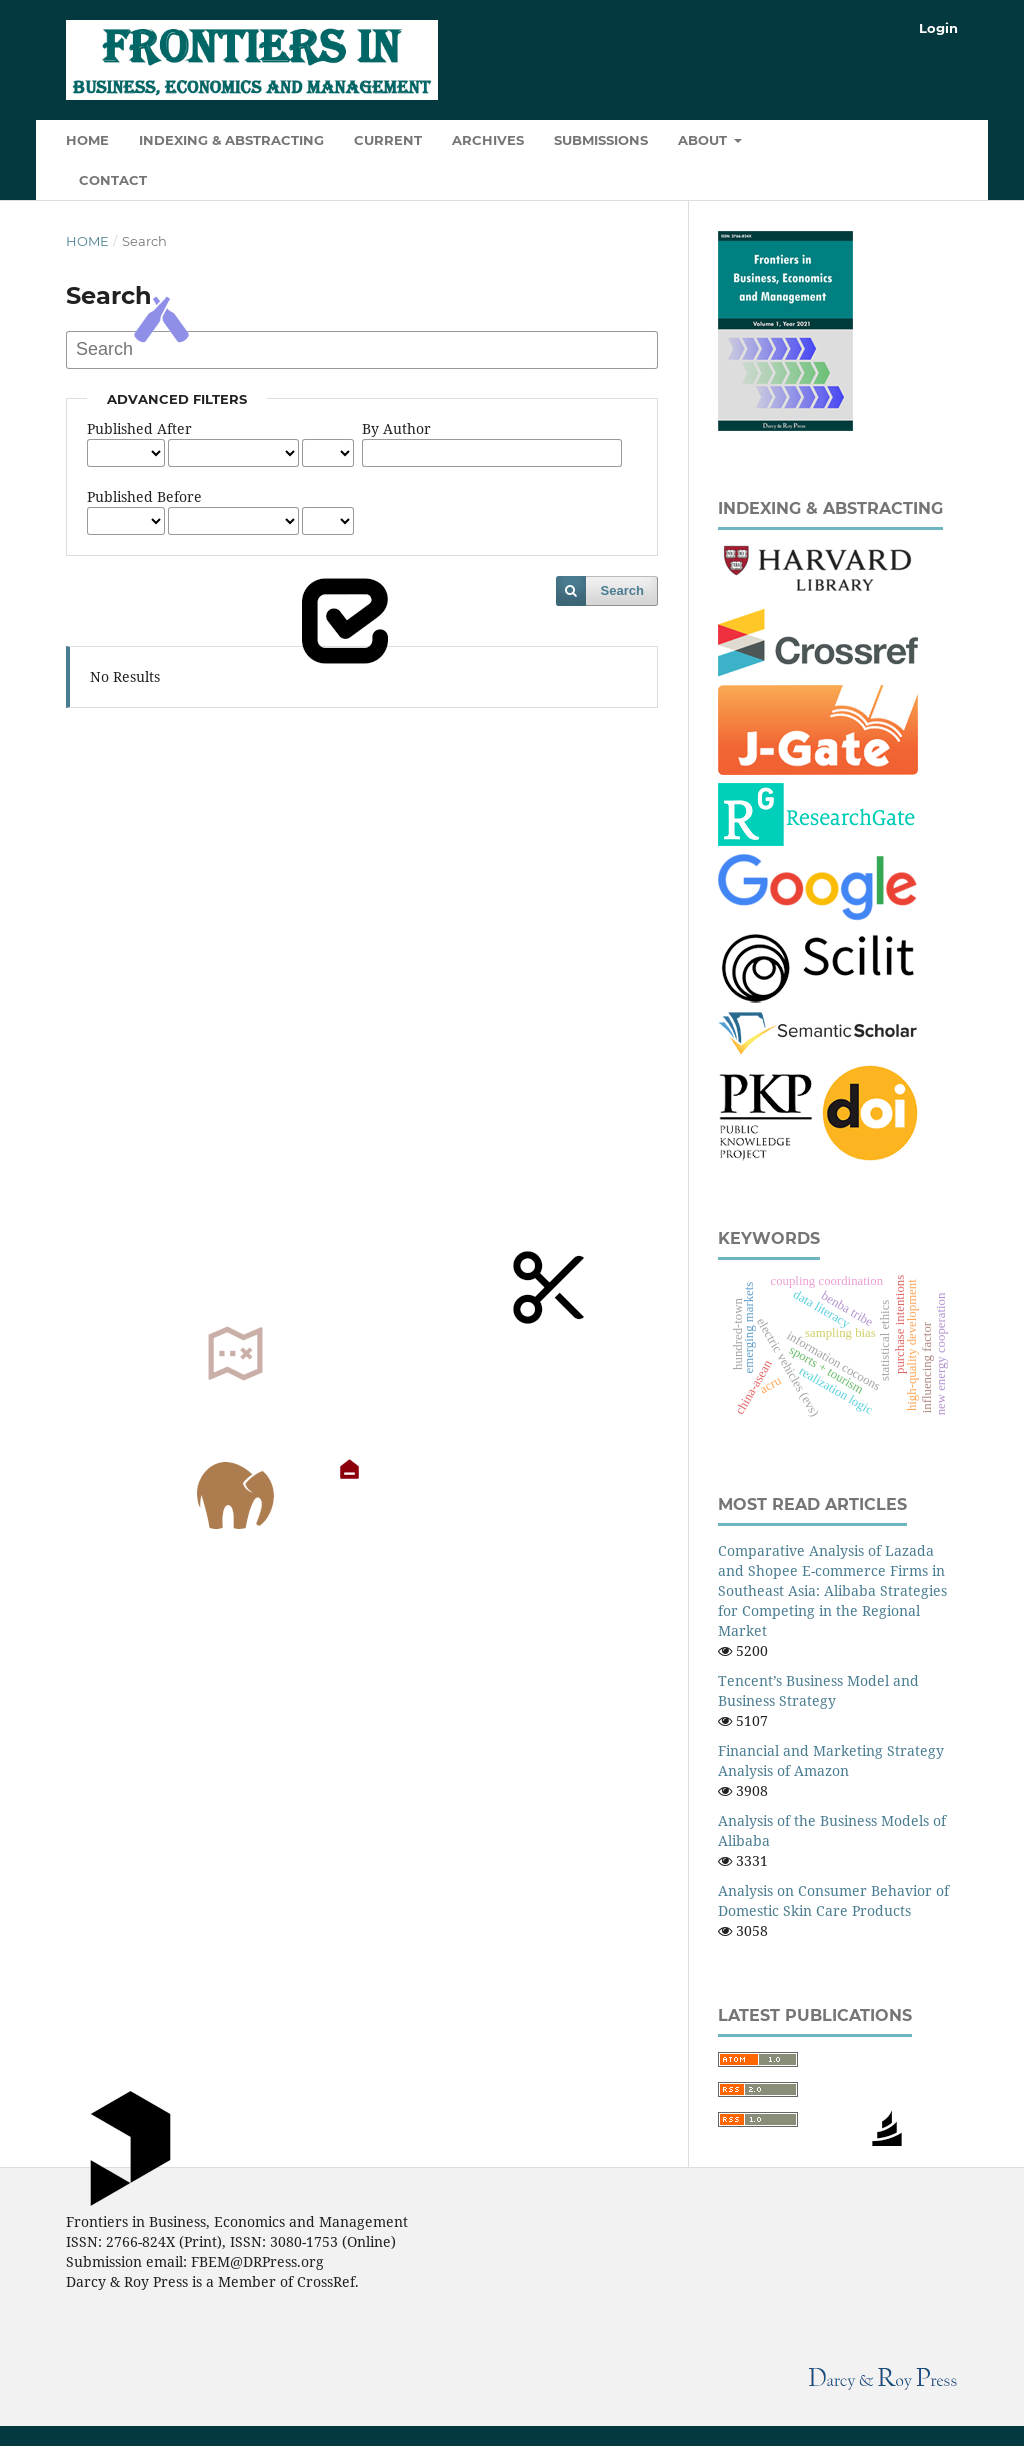 This screenshot has width=1024, height=2446. What do you see at coordinates (235, 1353) in the screenshot?
I see `view treasure map or hidden location` at bounding box center [235, 1353].